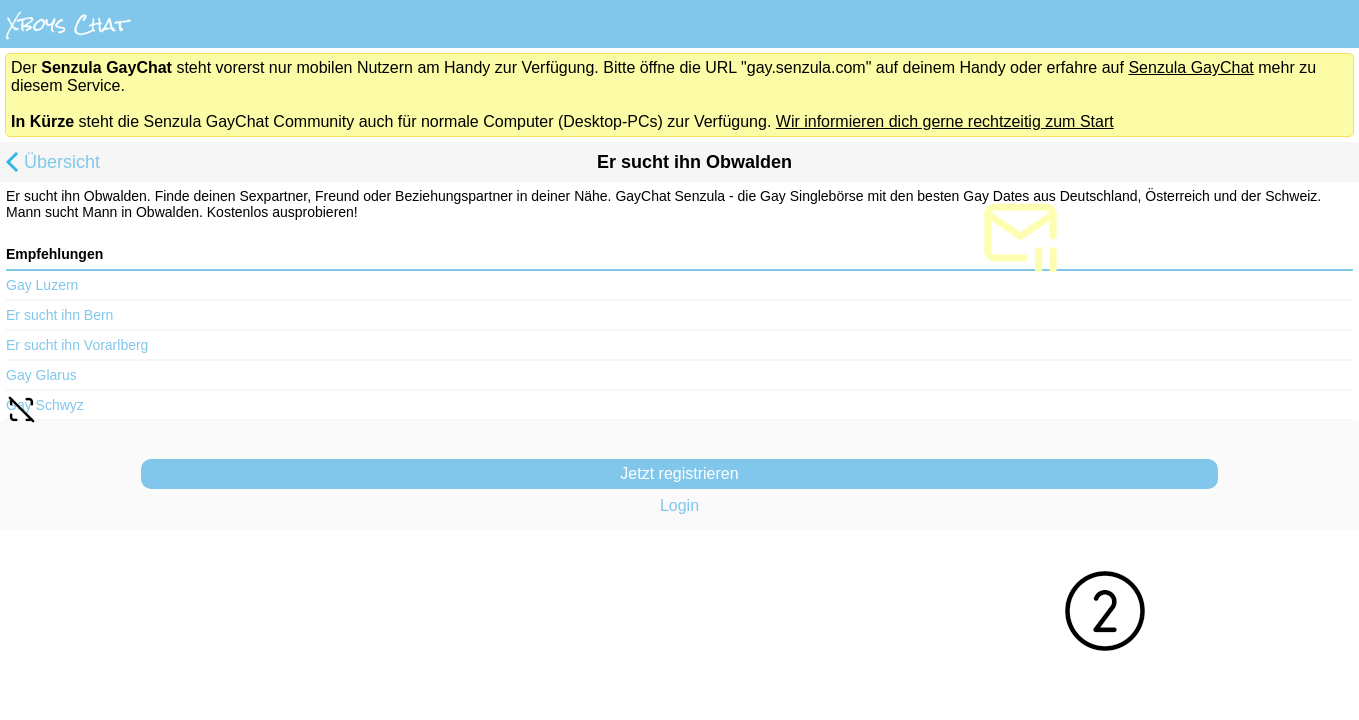 This screenshot has height=720, width=1359. I want to click on indicates step two in a multi-step process, so click(1105, 611).